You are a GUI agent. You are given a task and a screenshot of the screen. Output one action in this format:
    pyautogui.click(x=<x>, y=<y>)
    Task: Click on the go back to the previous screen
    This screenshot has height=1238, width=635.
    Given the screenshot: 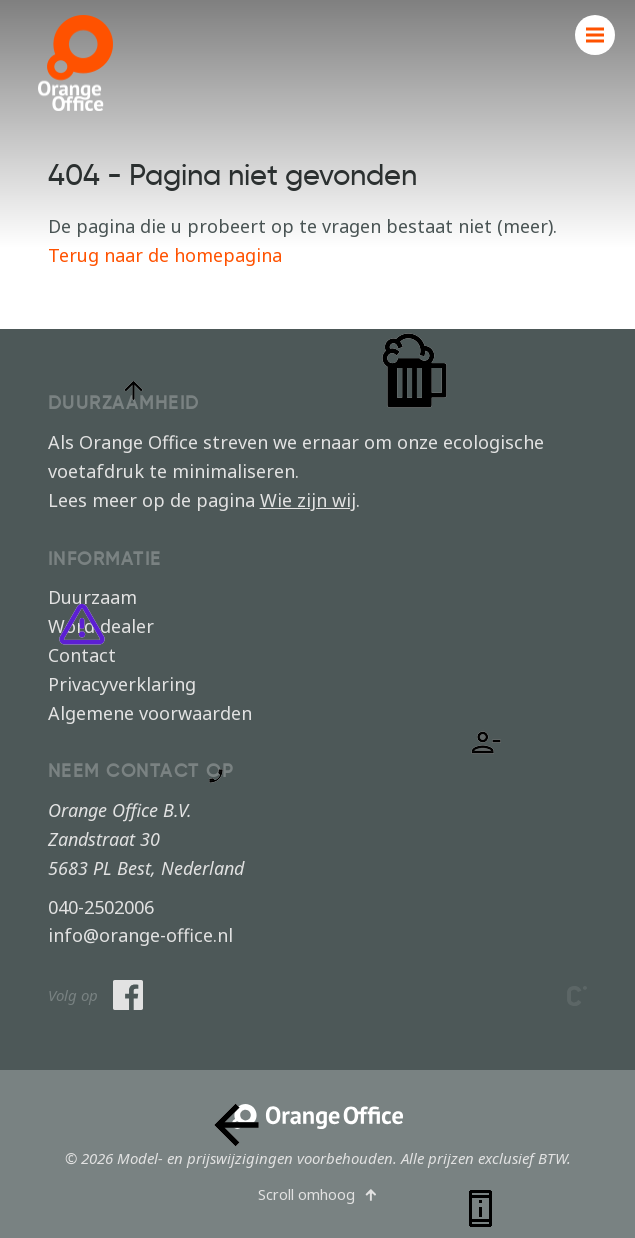 What is the action you would take?
    pyautogui.click(x=237, y=1125)
    